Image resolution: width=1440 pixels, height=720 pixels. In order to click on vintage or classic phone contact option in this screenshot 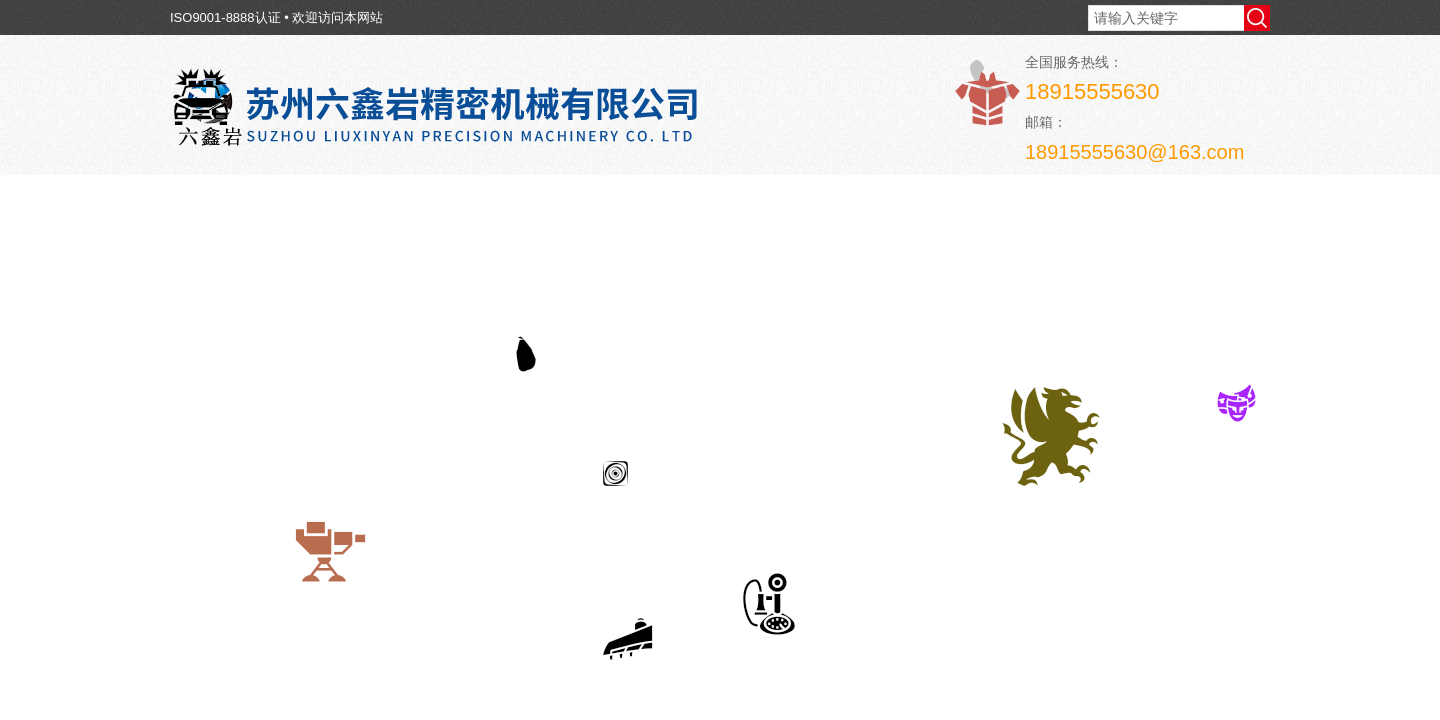, I will do `click(769, 604)`.